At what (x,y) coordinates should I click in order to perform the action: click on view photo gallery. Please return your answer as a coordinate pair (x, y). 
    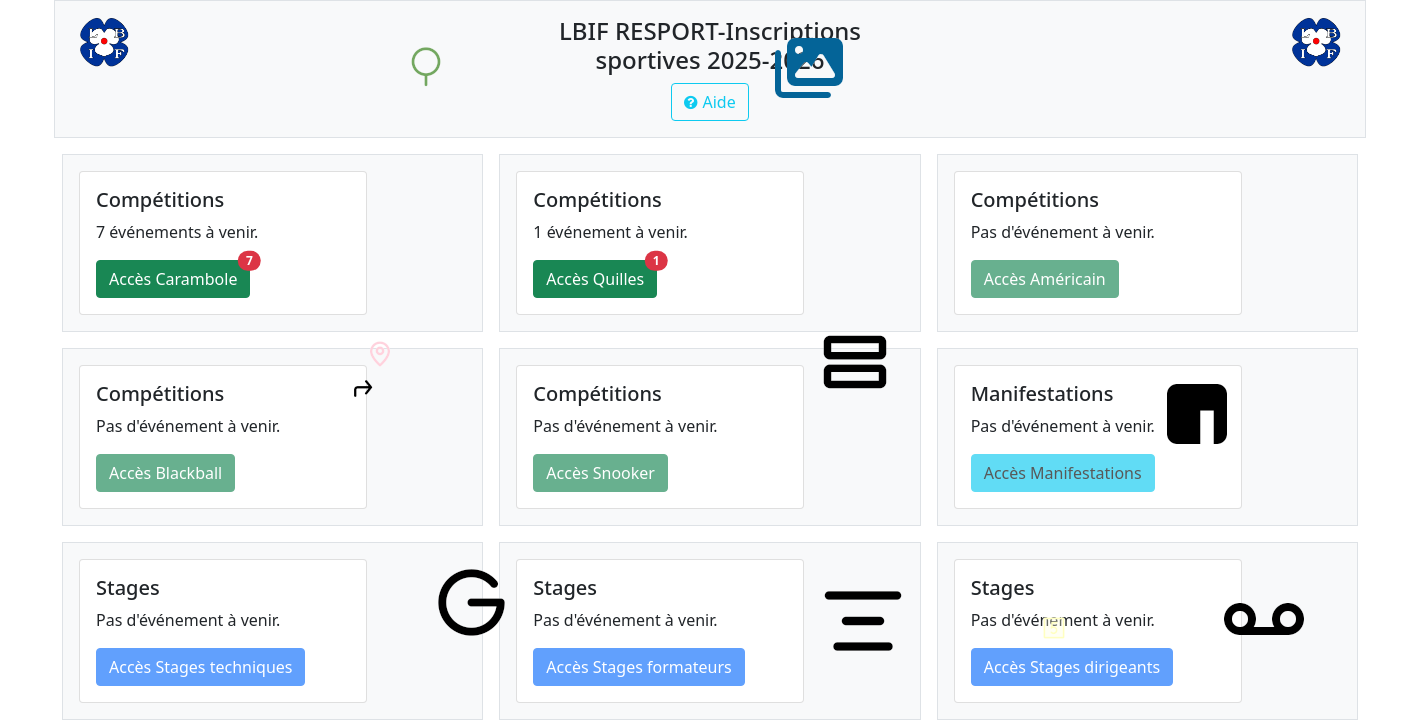
    Looking at the image, I should click on (811, 66).